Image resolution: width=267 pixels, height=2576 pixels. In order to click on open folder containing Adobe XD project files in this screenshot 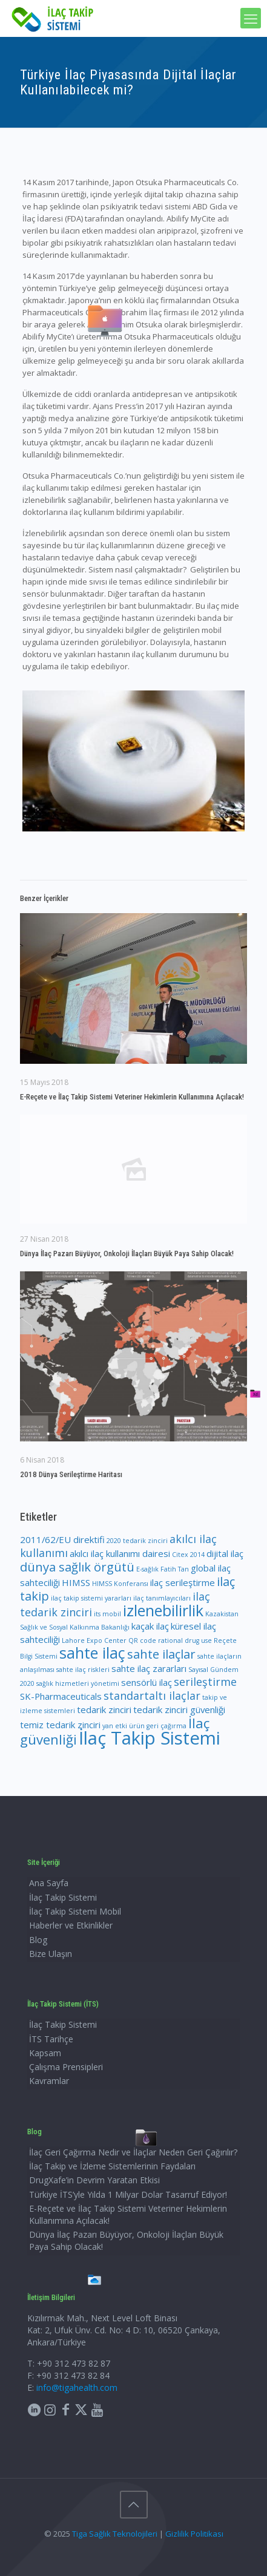, I will do `click(255, 1394)`.